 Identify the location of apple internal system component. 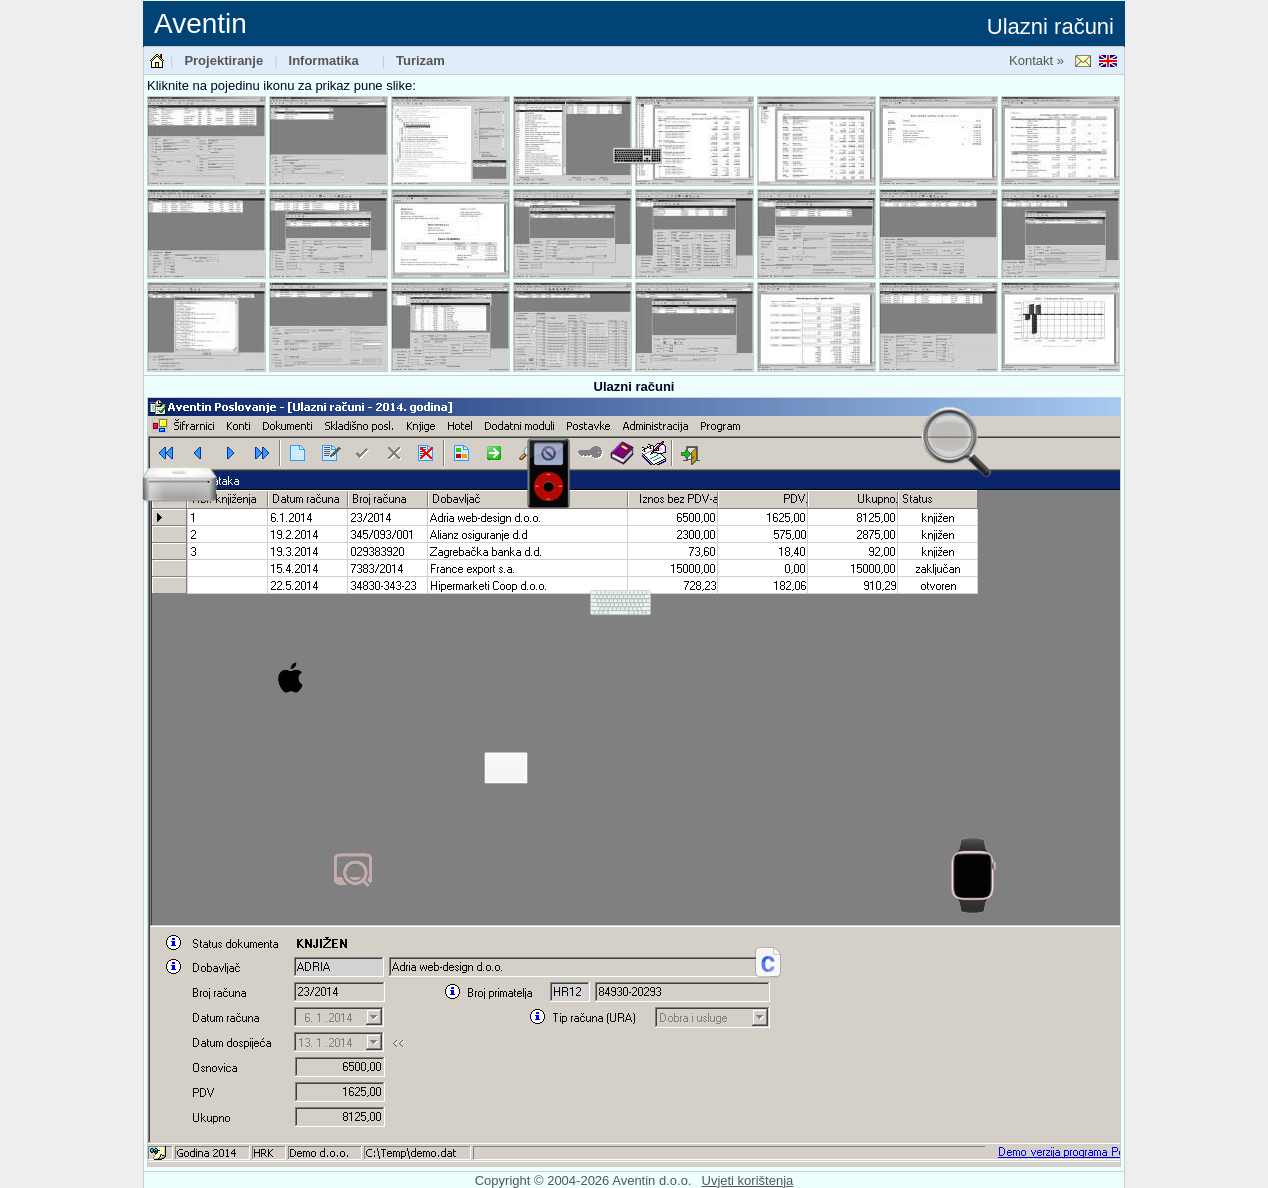
(290, 677).